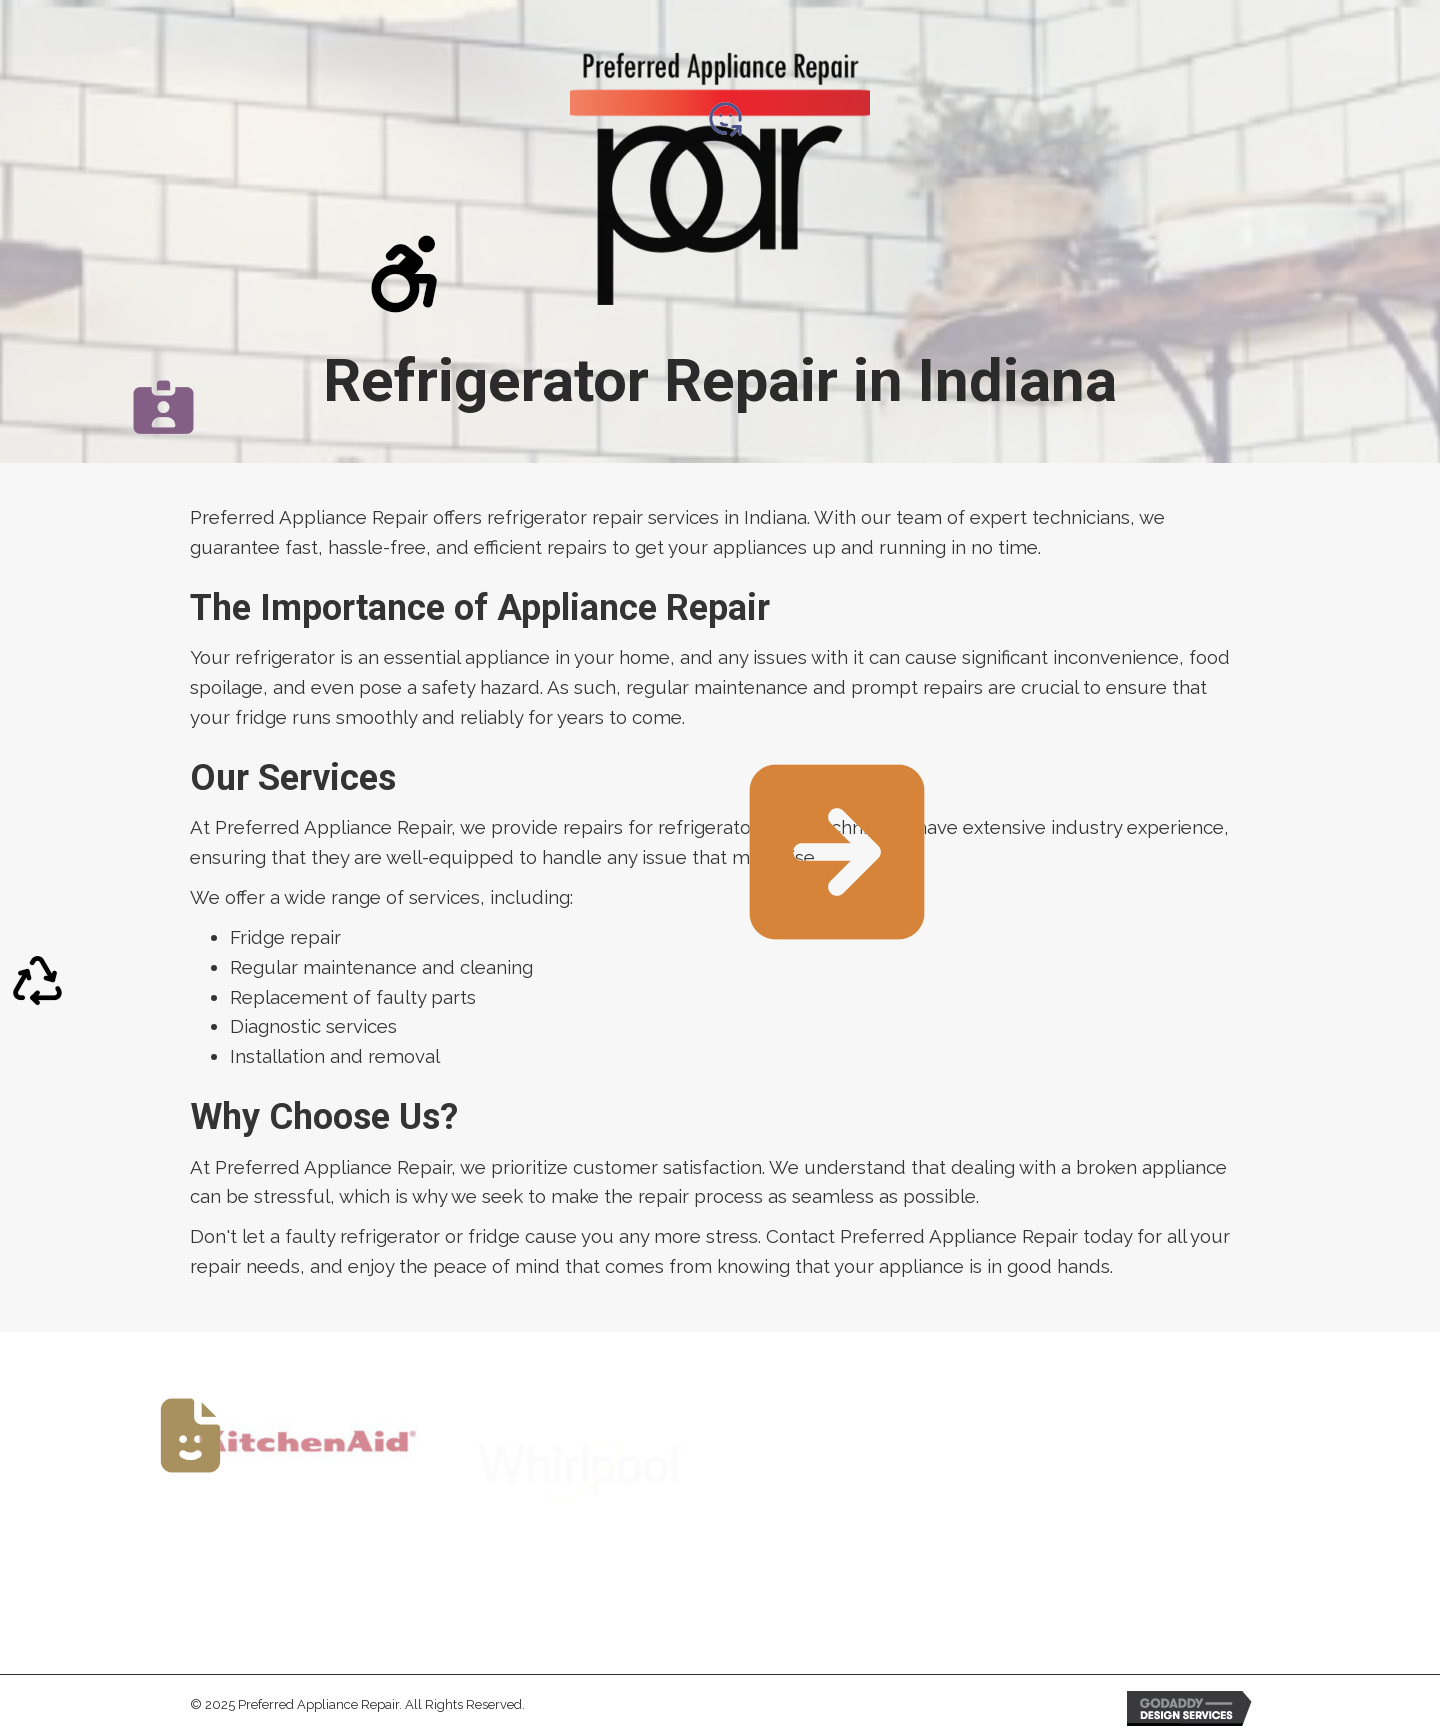 The image size is (1440, 1736). What do you see at coordinates (405, 274) in the screenshot?
I see `indicates wheelchair accessible route or facility` at bounding box center [405, 274].